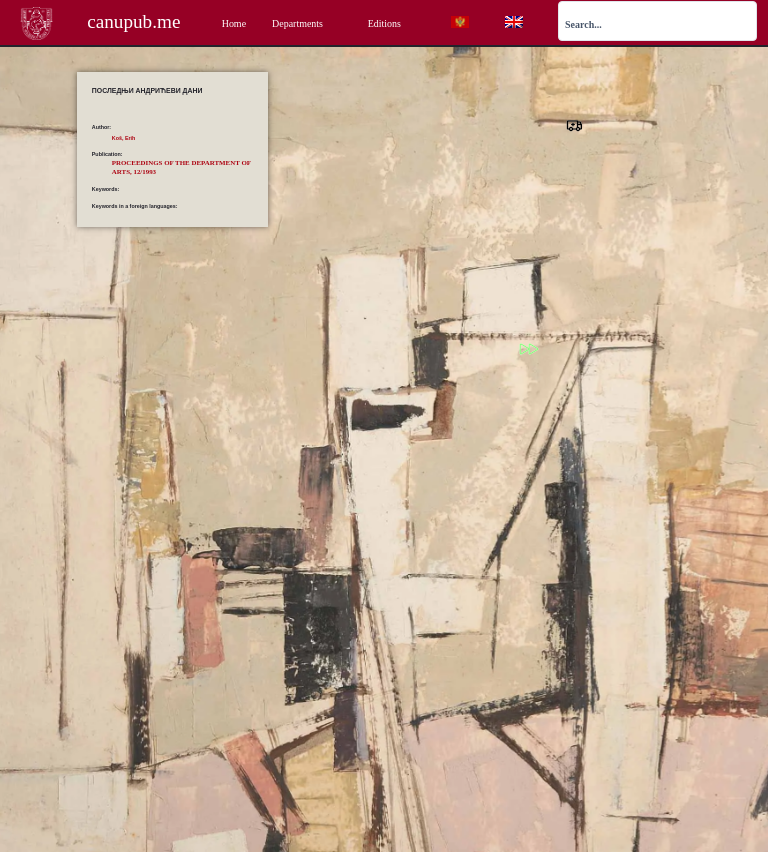 The width and height of the screenshot is (768, 852). I want to click on access emergency medical services, so click(574, 125).